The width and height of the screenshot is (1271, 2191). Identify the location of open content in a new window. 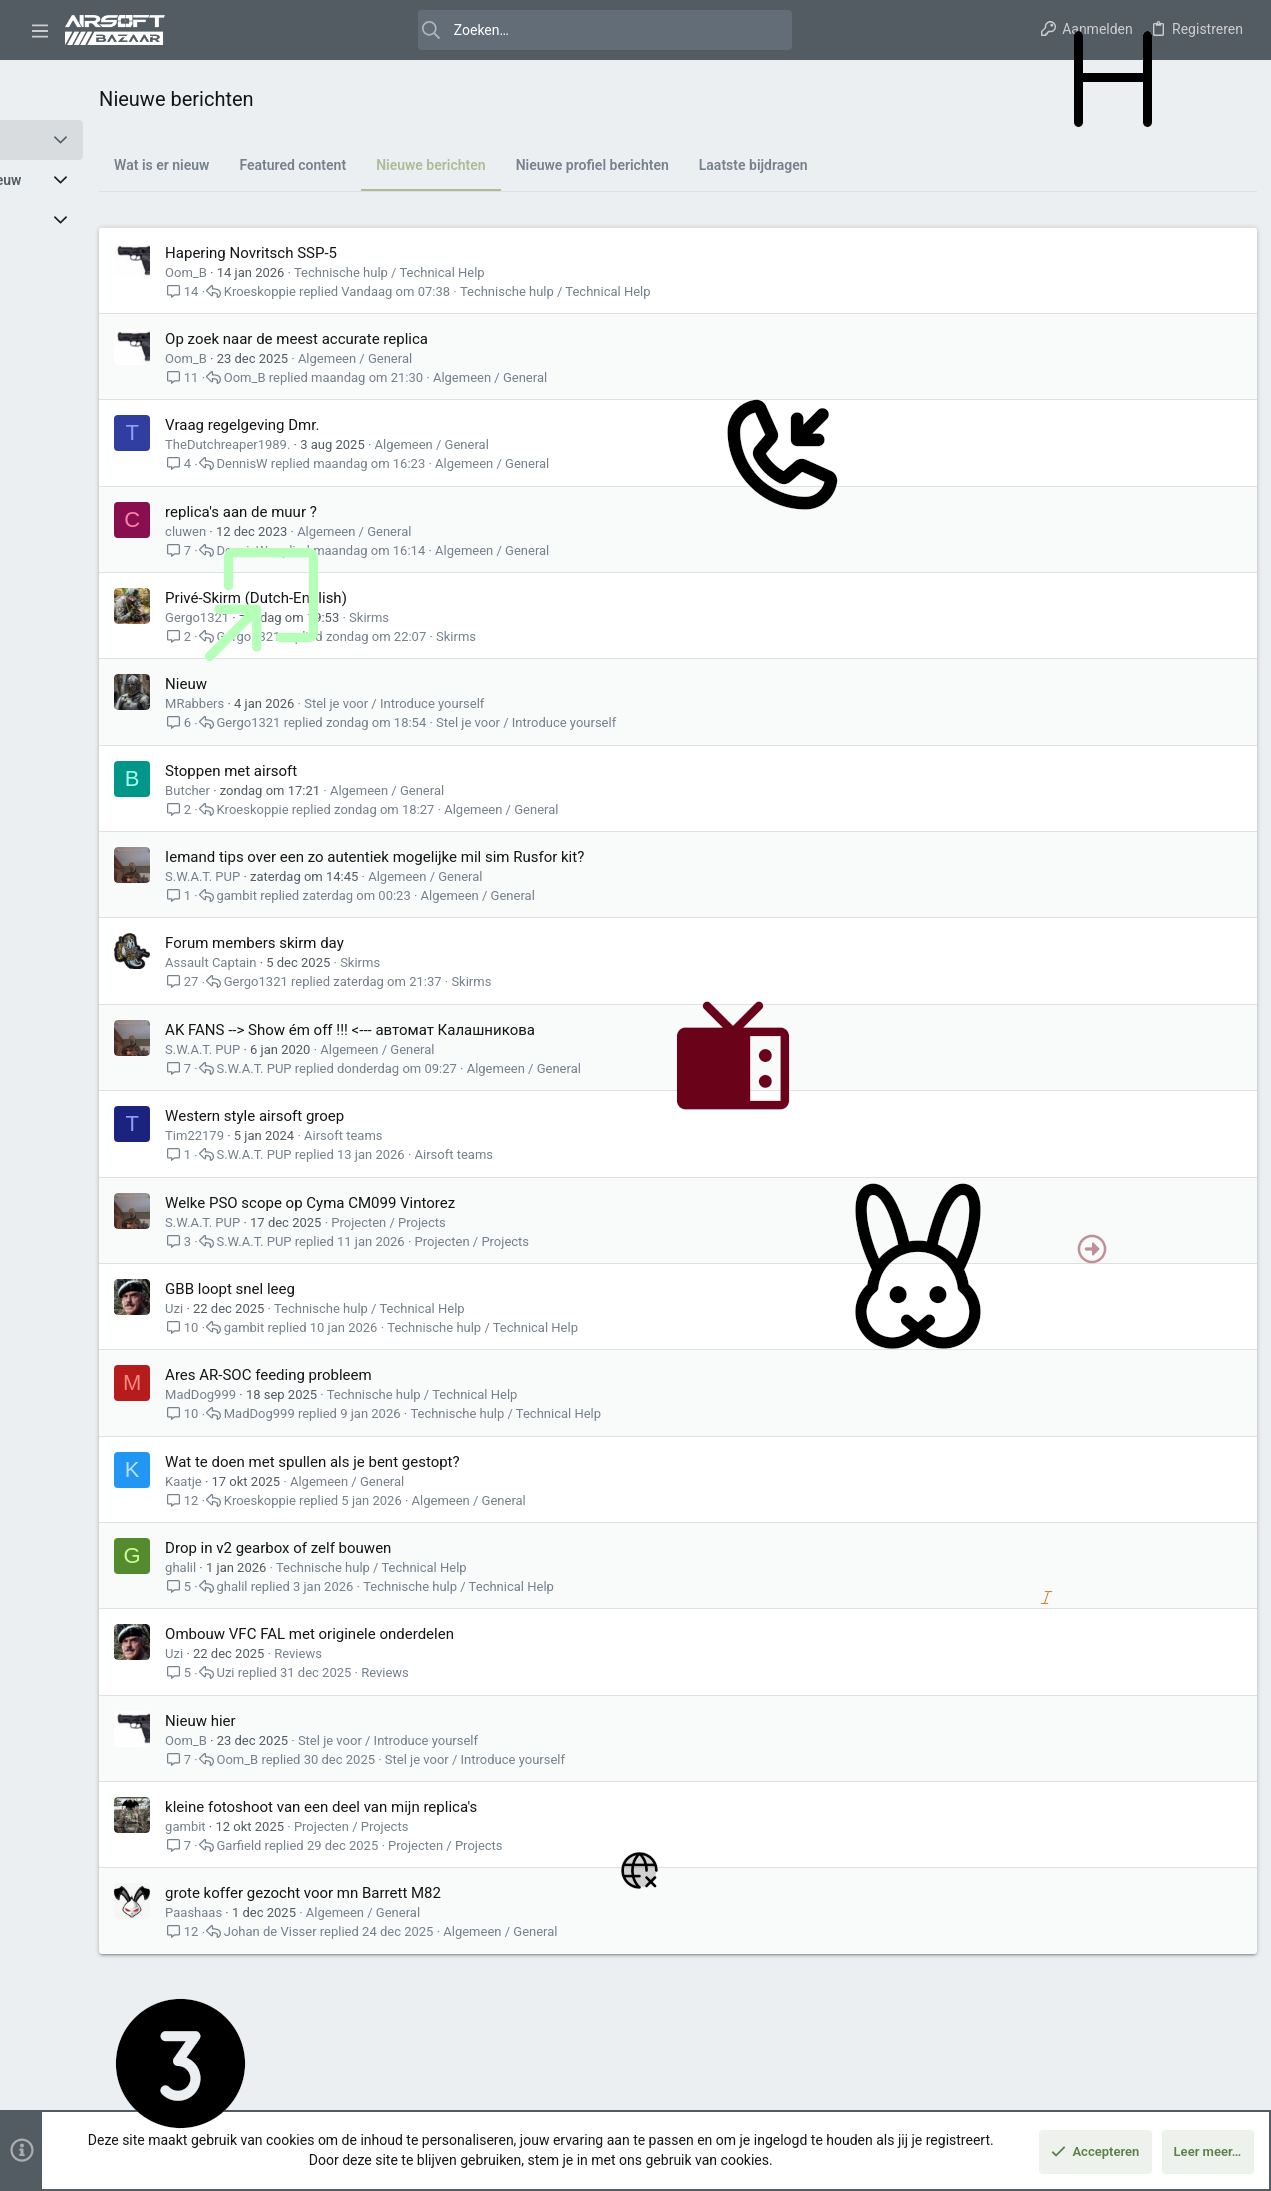
(261, 604).